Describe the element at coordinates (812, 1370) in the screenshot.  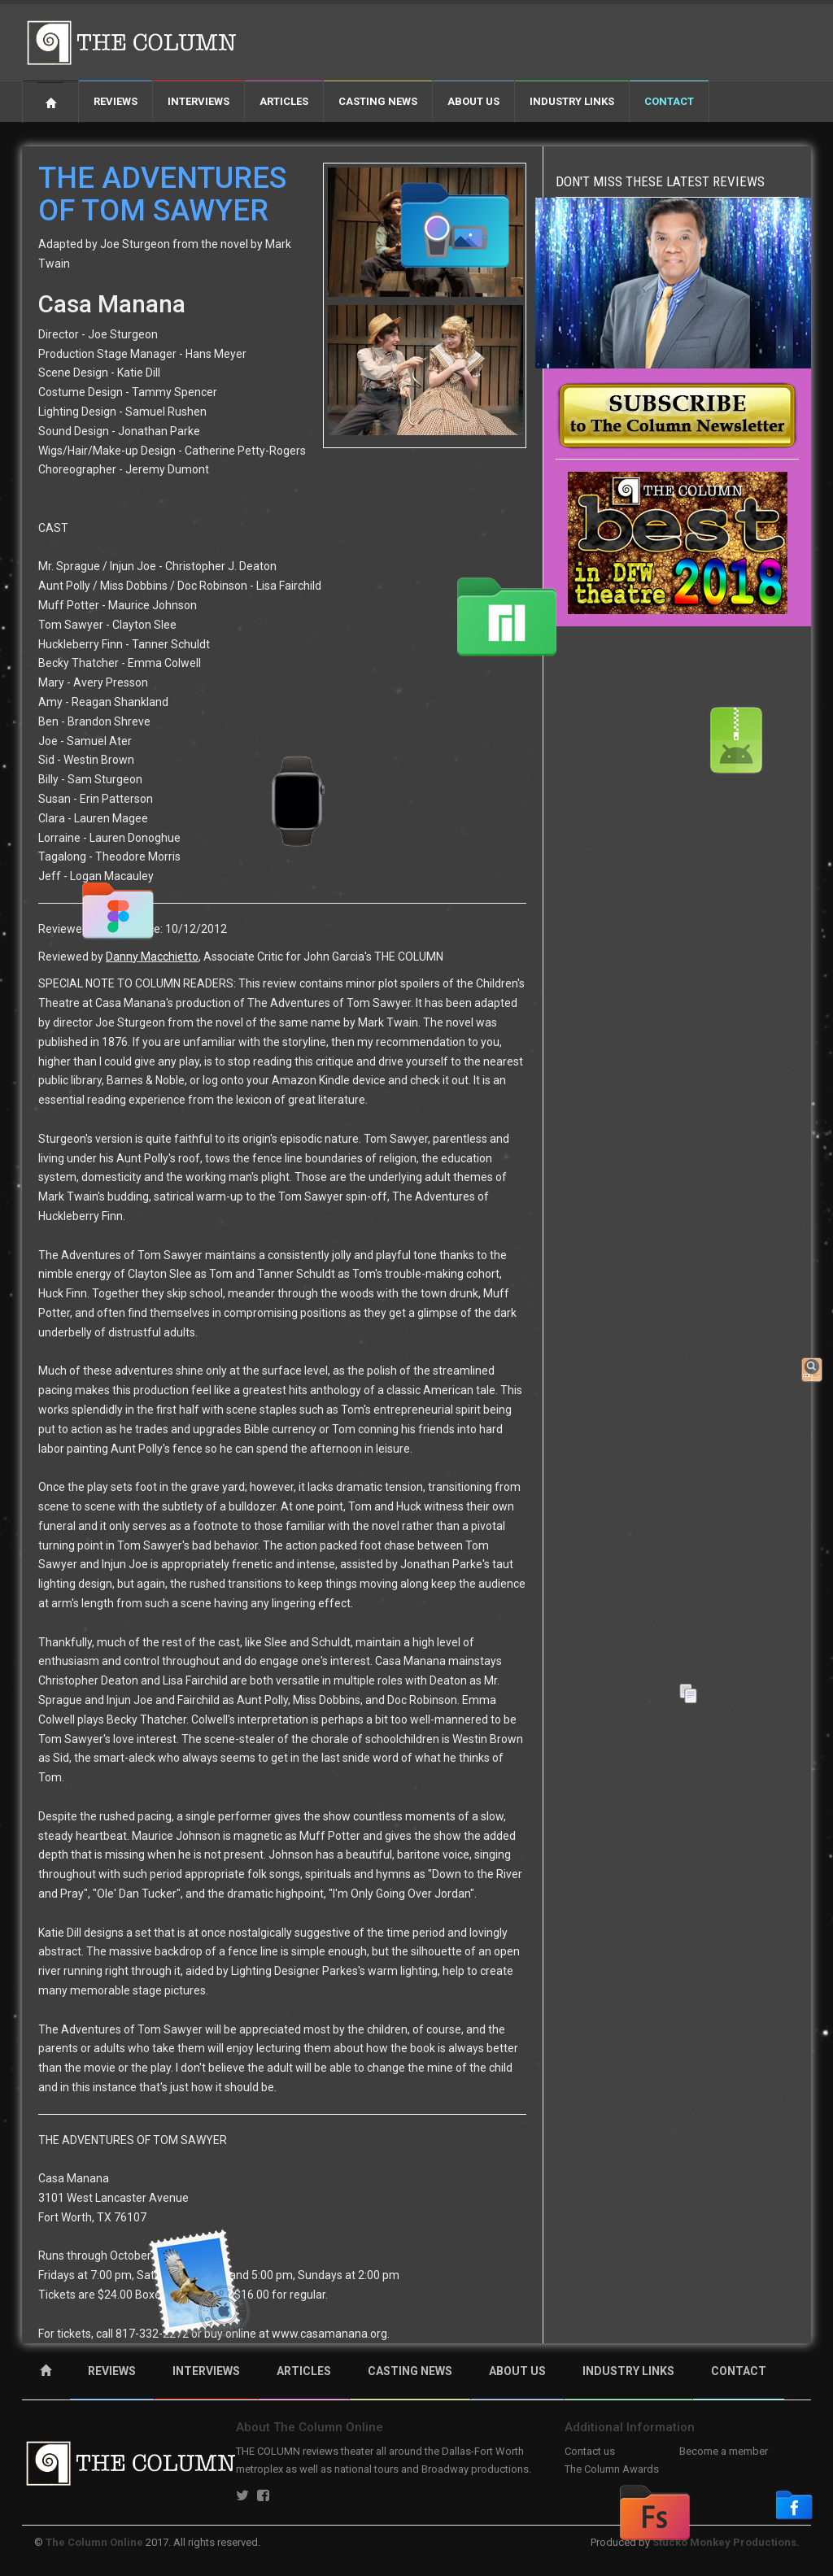
I see `resolving package dependencies` at that location.